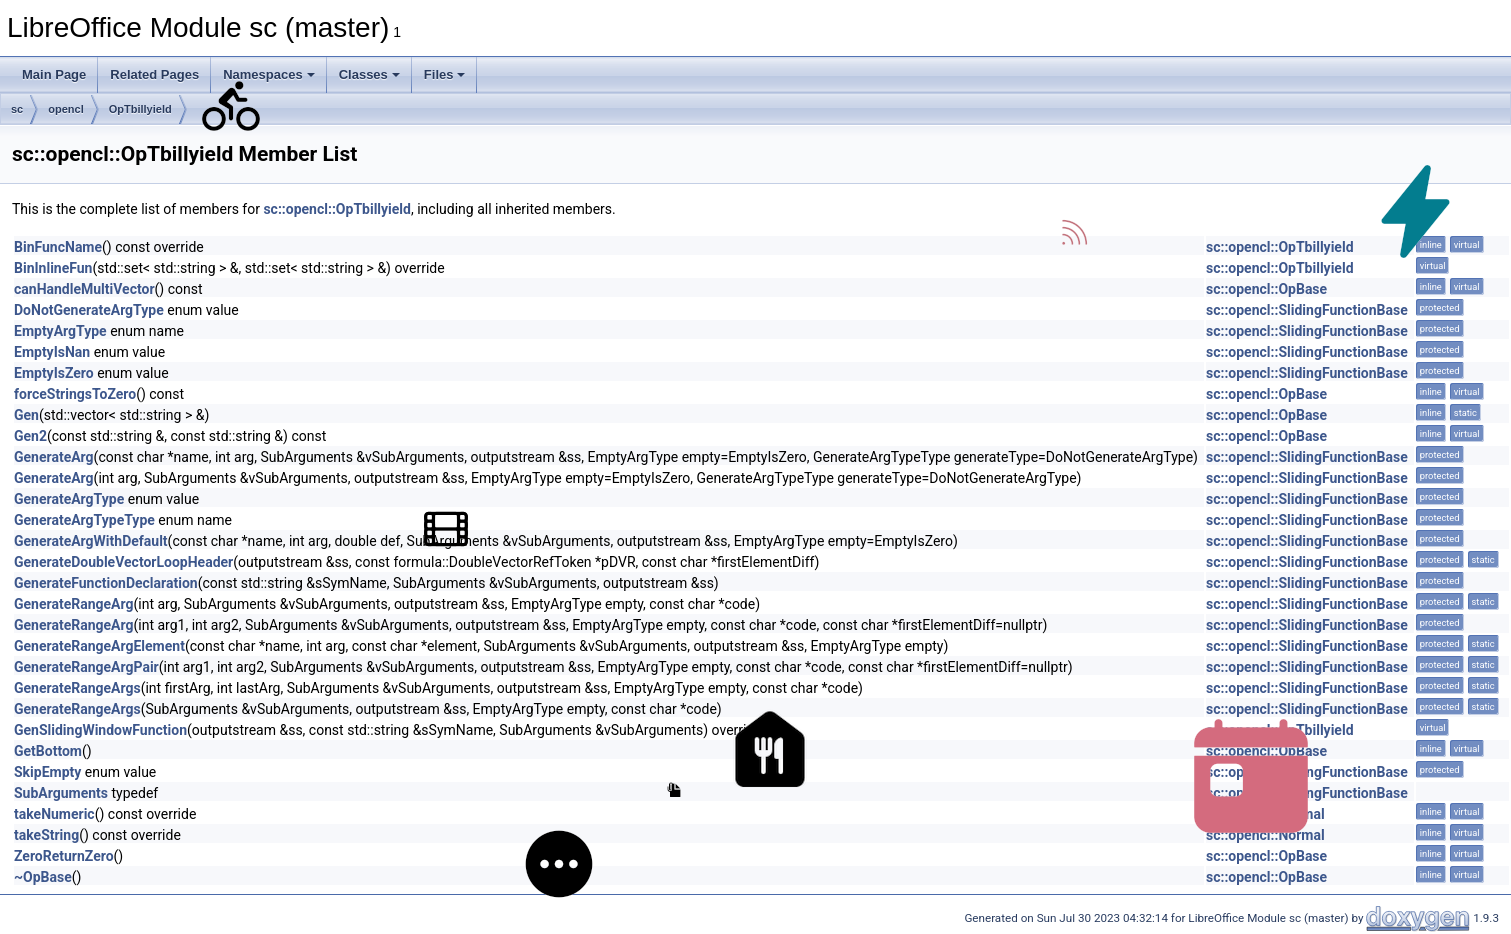 The image size is (1511, 934). Describe the element at coordinates (1415, 211) in the screenshot. I see `toggle flash on for camera` at that location.